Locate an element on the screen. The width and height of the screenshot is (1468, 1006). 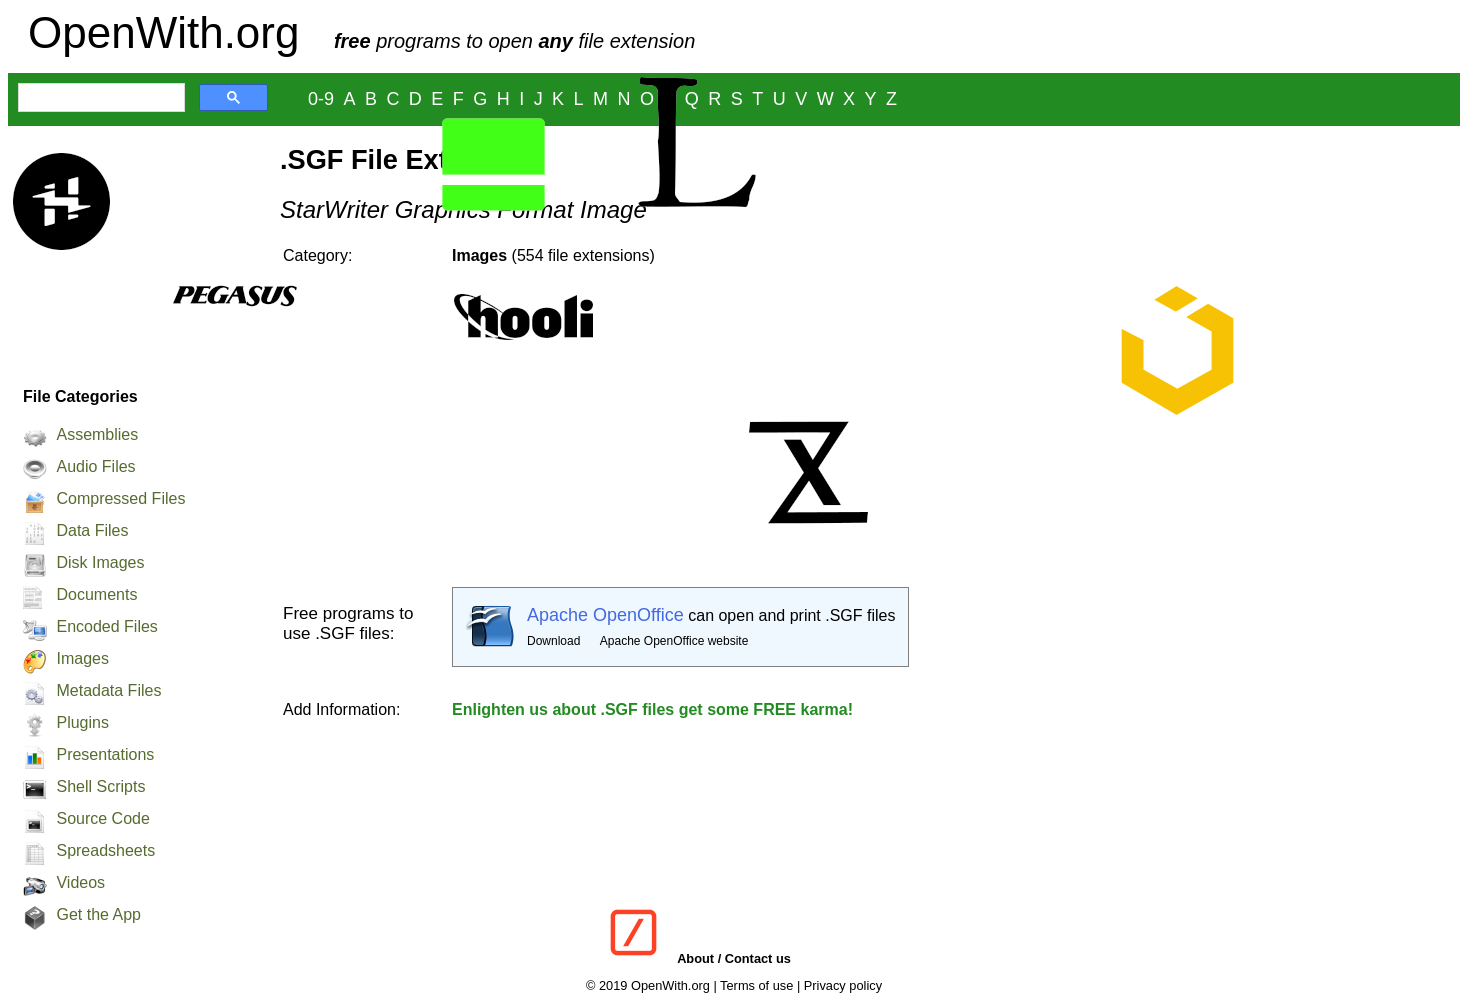
tuxedo computers brand logo is located at coordinates (808, 472).